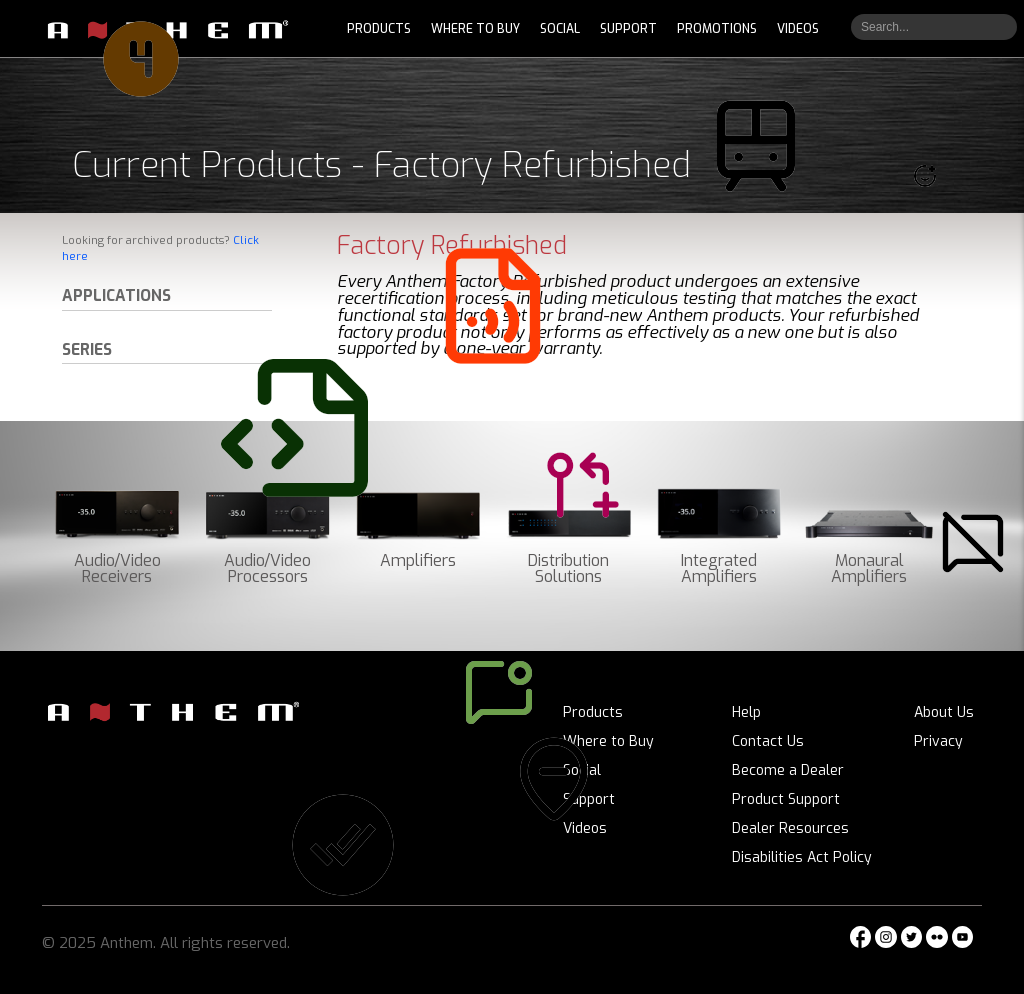 The width and height of the screenshot is (1024, 994). I want to click on all tasks completed successfully, so click(343, 845).